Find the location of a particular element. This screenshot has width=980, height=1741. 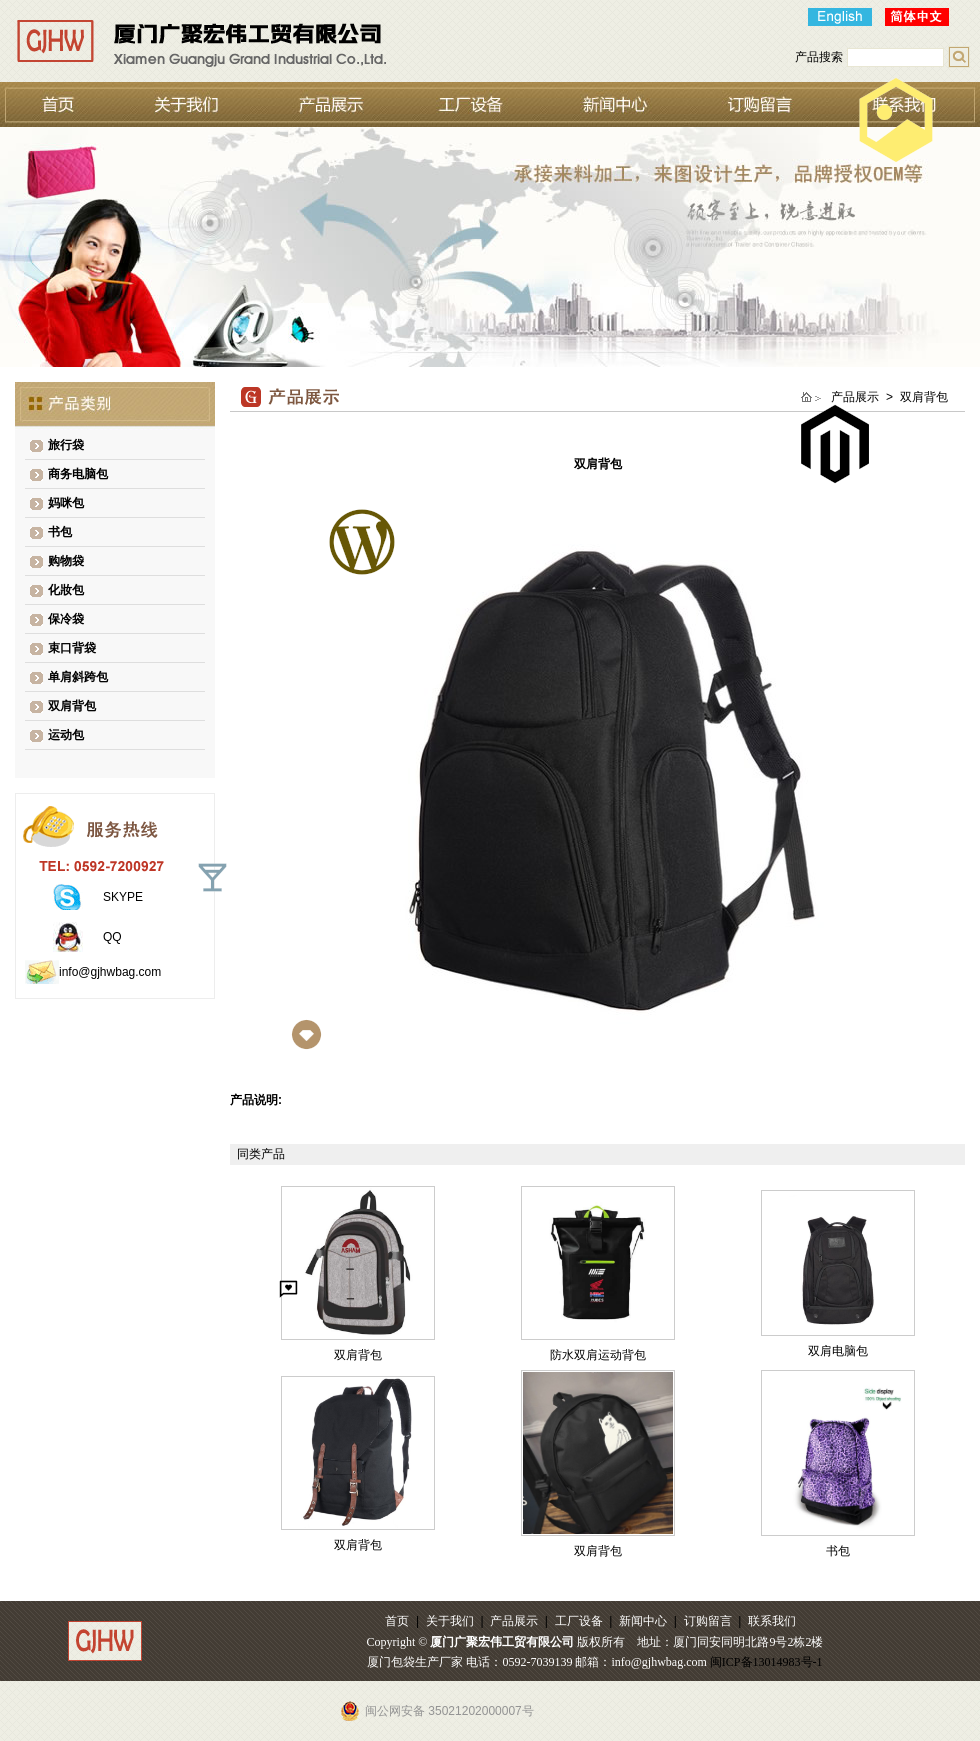

open favorite conversations is located at coordinates (288, 1288).